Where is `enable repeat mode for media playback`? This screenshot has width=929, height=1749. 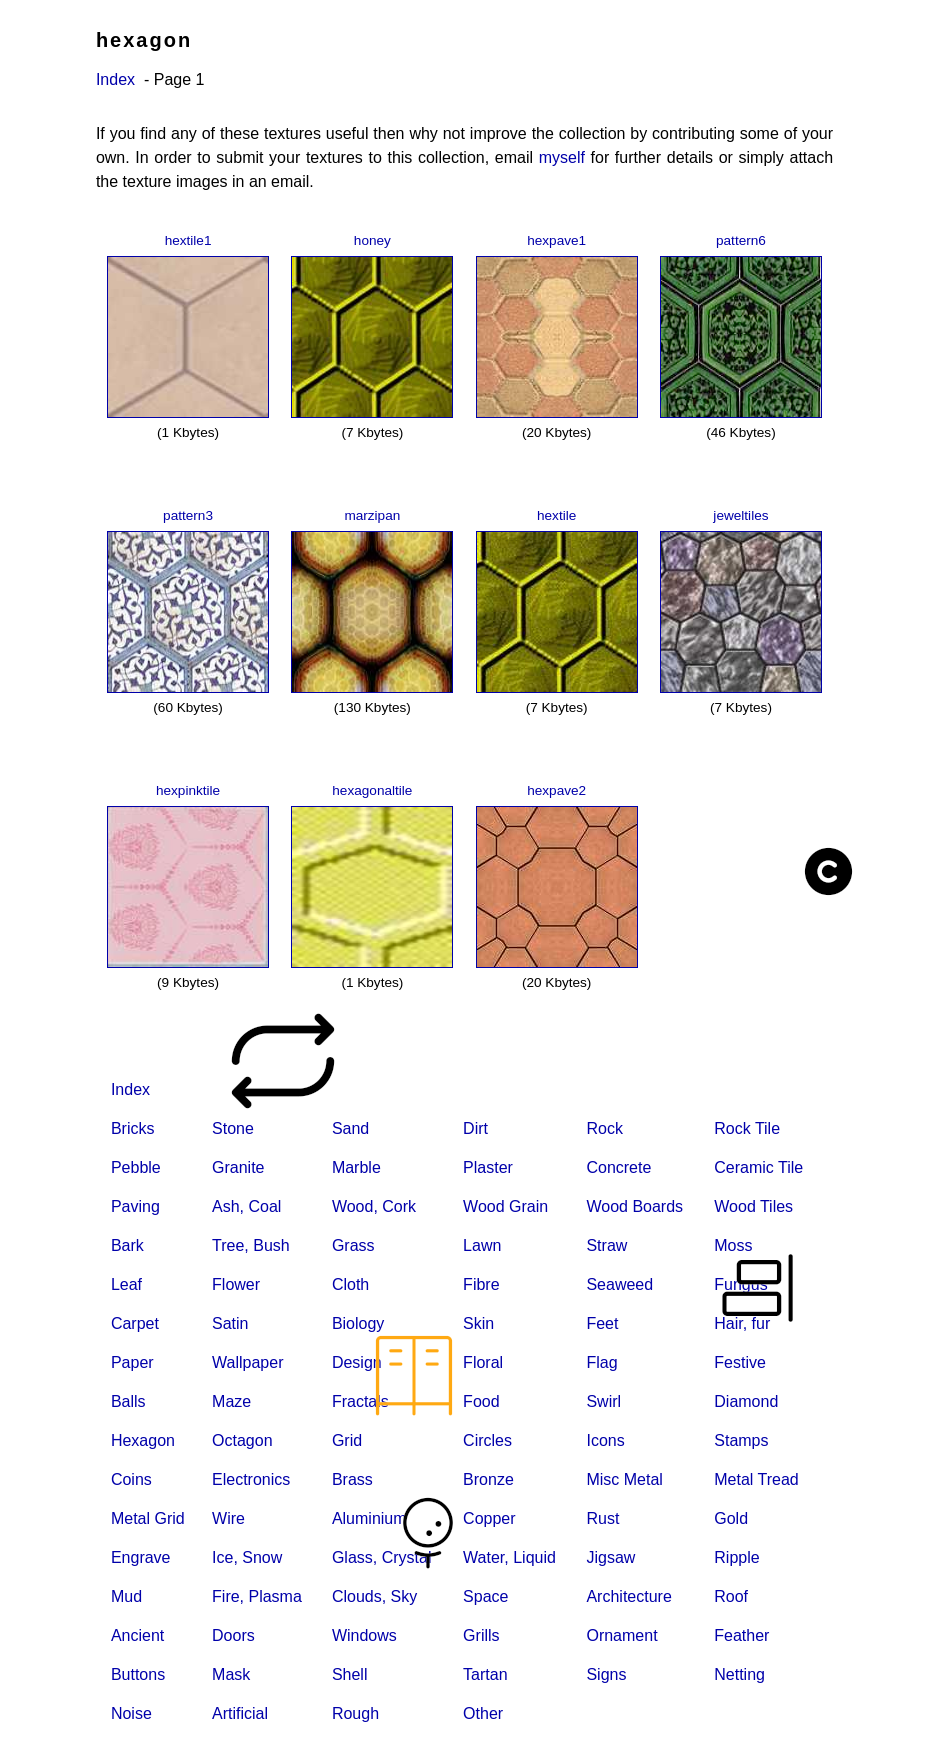 enable repeat mode for media playback is located at coordinates (283, 1061).